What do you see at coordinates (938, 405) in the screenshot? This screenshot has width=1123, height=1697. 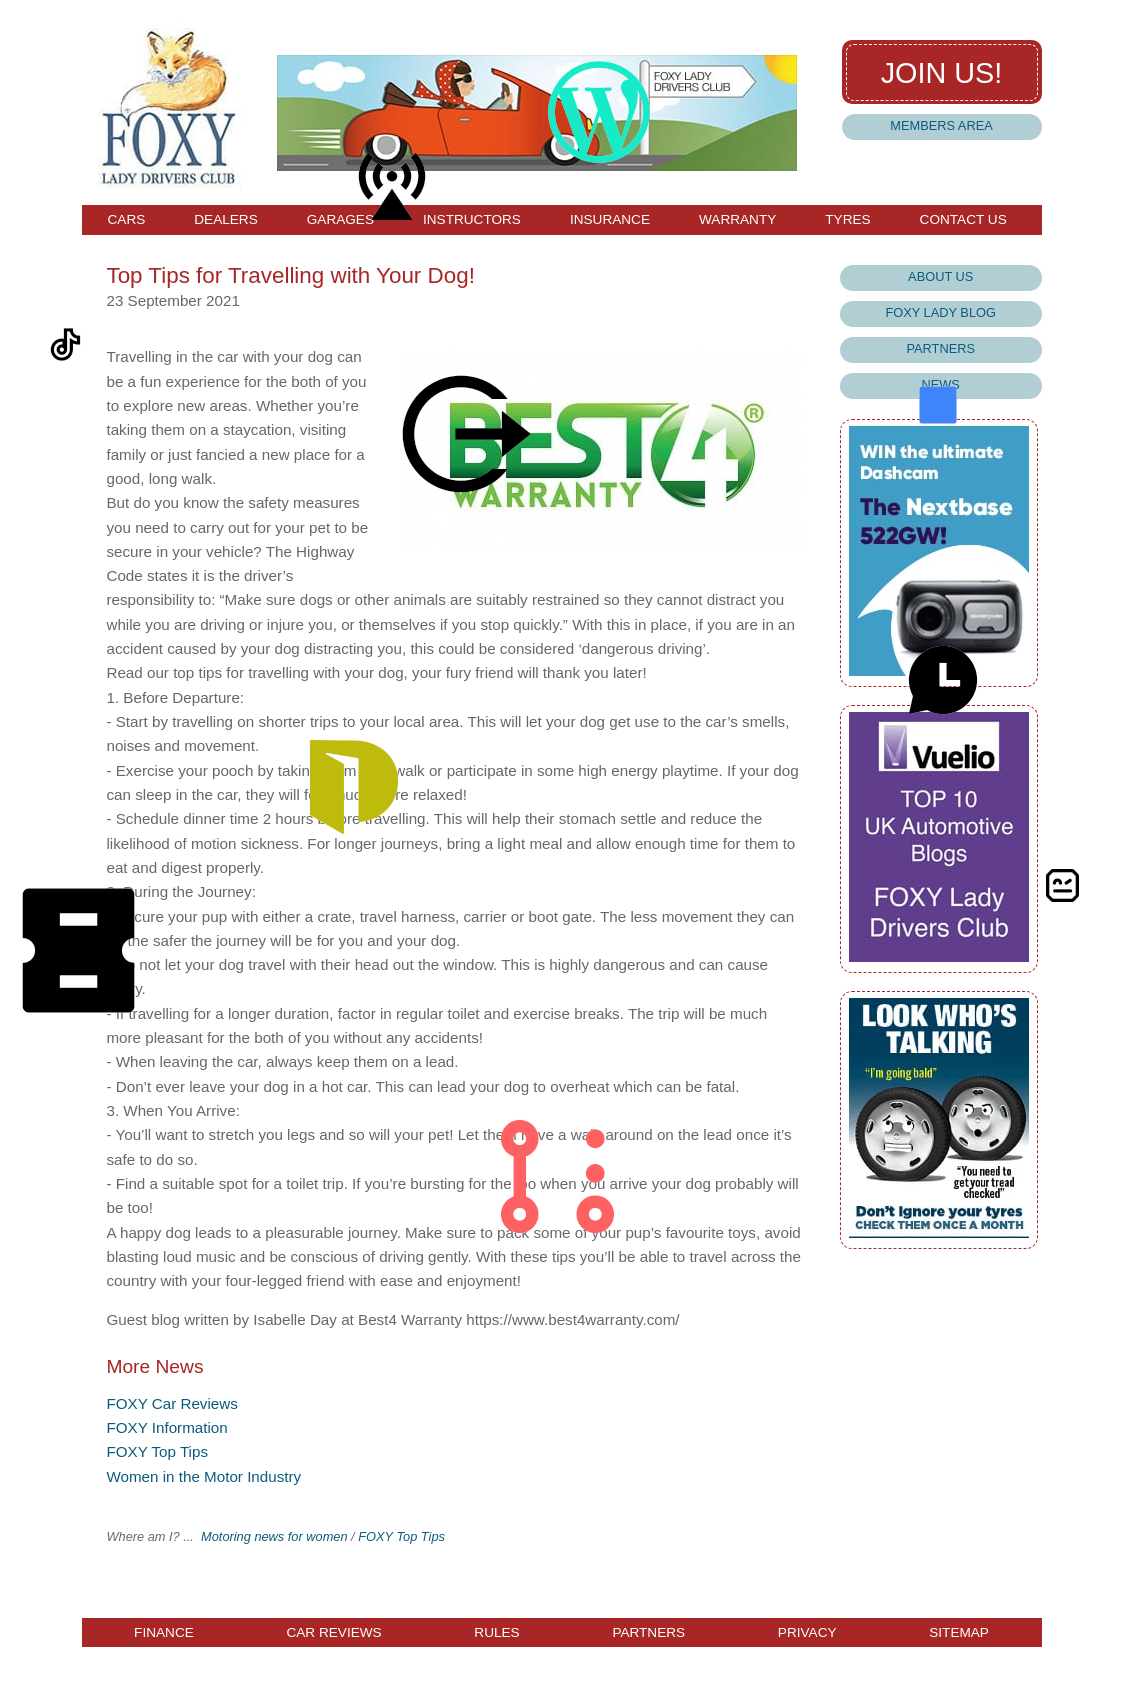 I see `stop media playback` at bounding box center [938, 405].